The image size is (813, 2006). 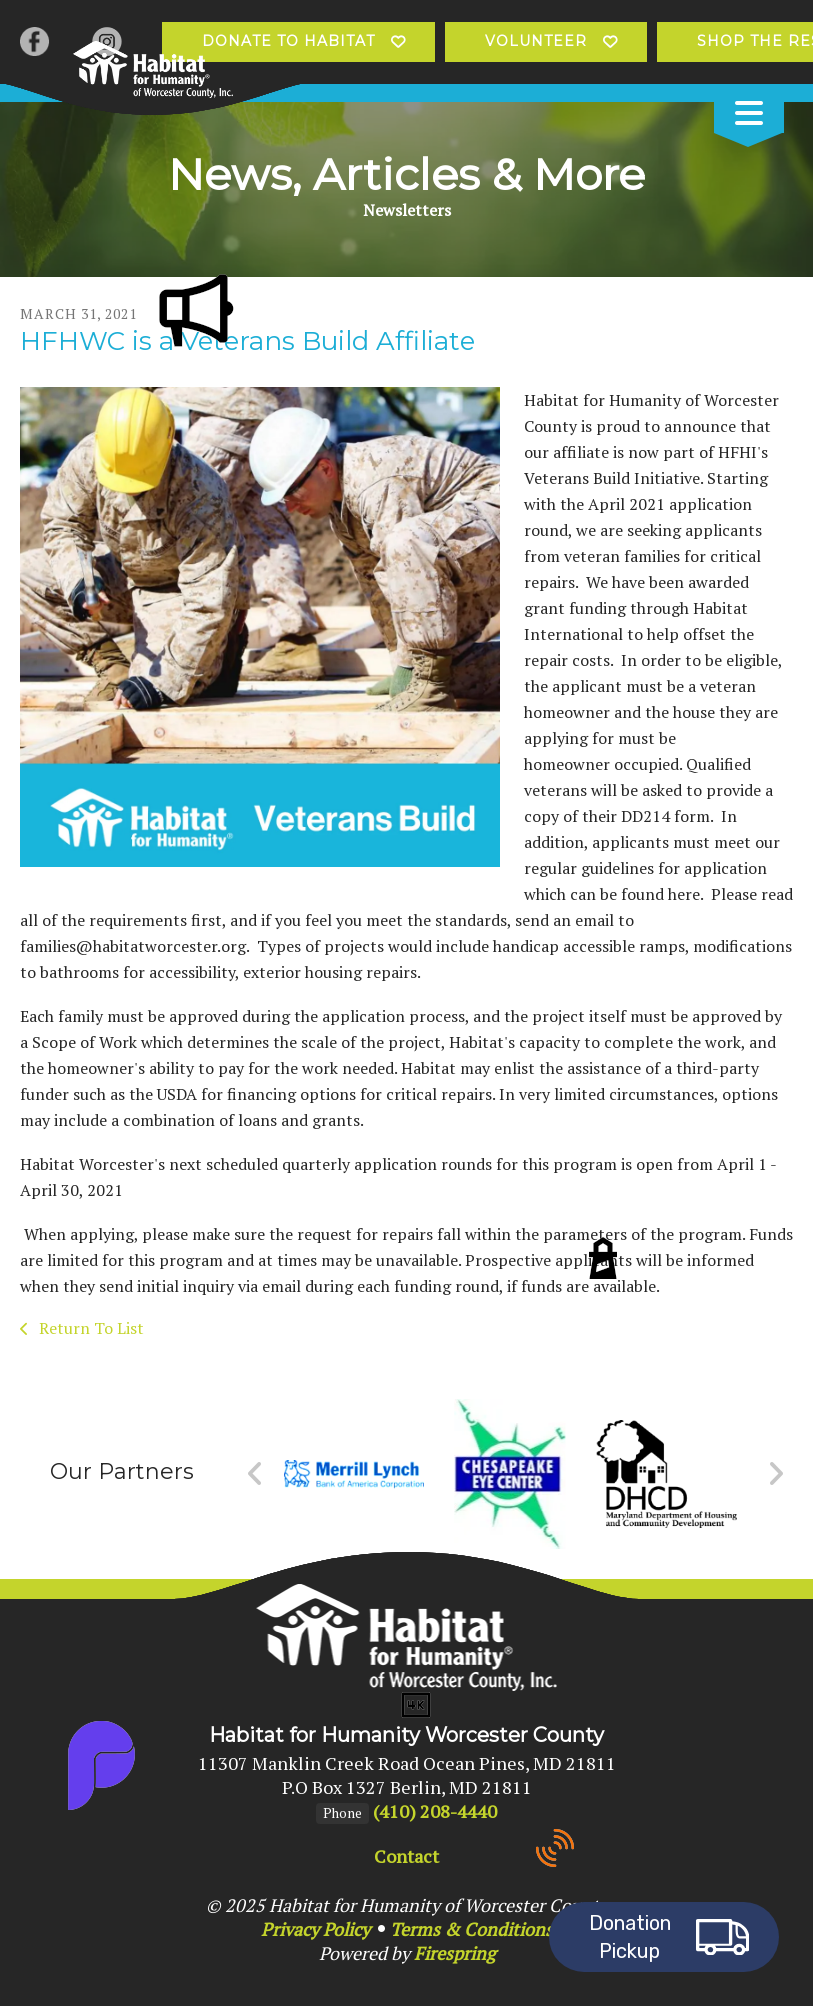 I want to click on open Plausible Analytics dashboard, so click(x=101, y=1765).